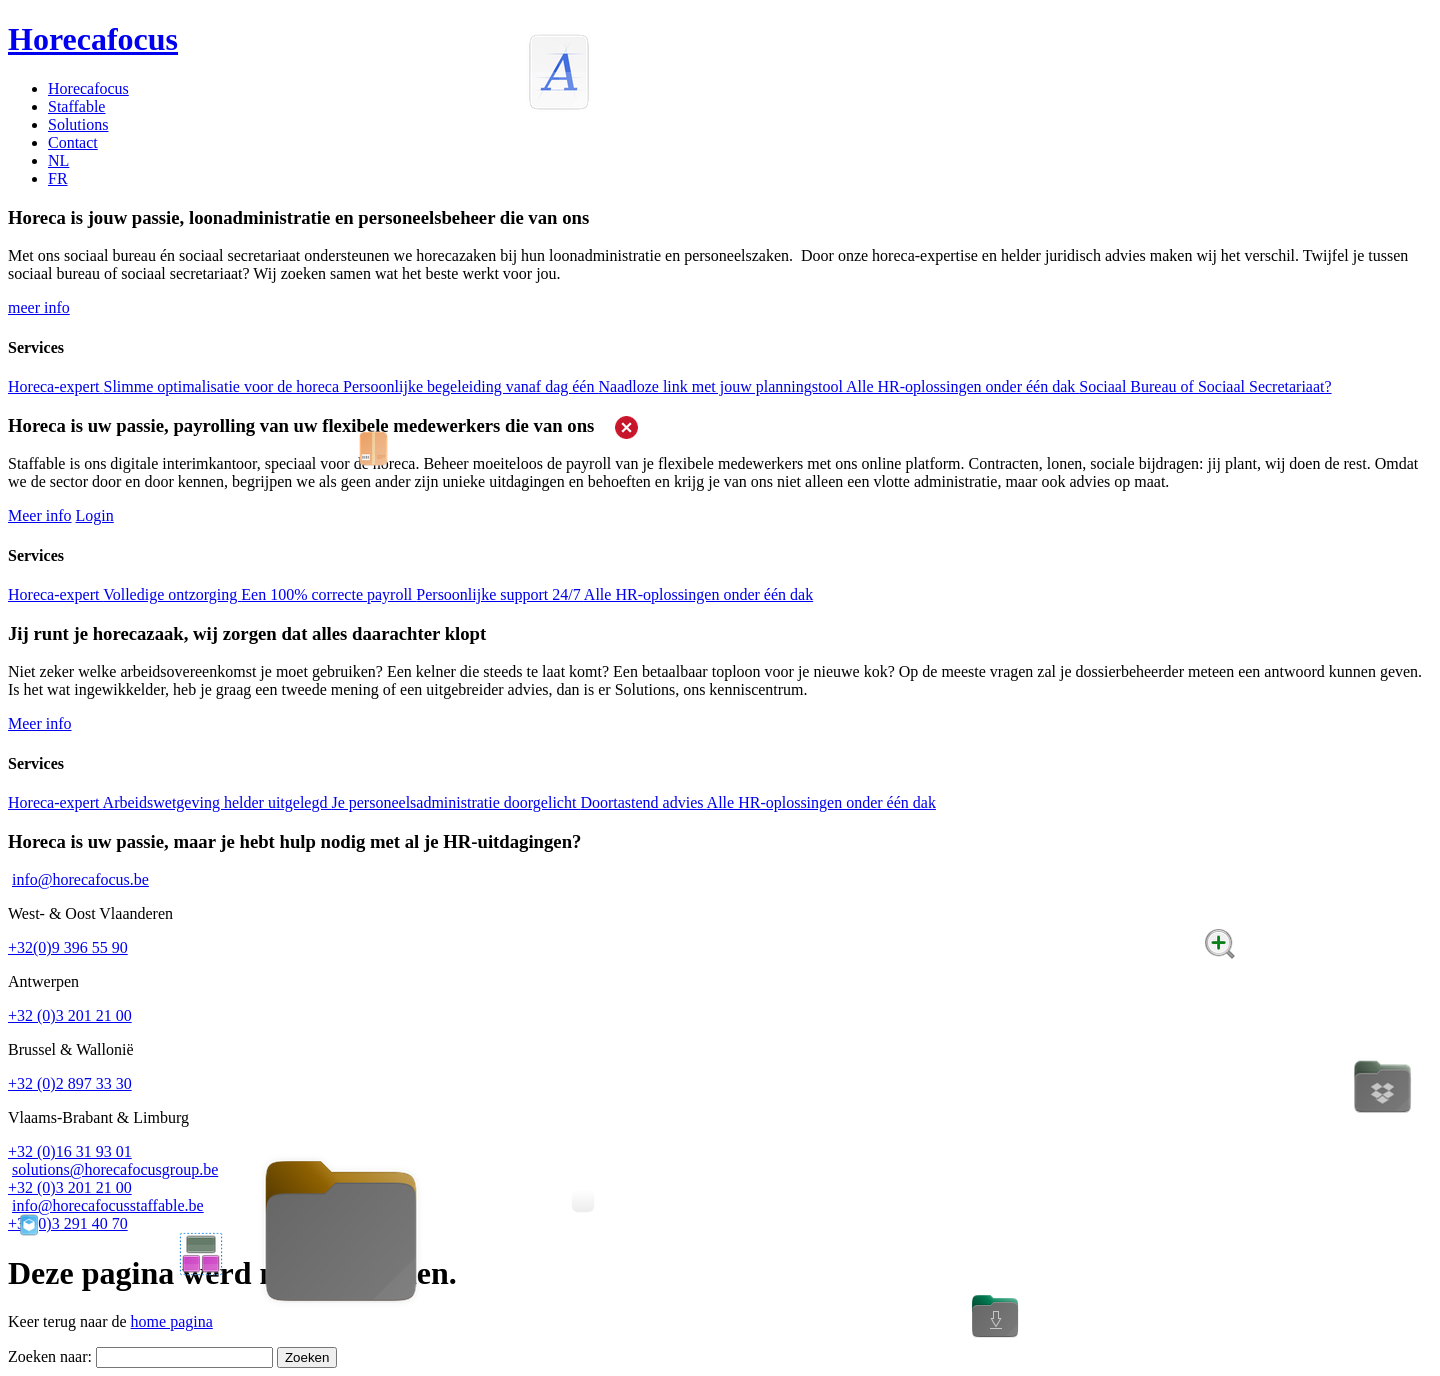  I want to click on open a font file, so click(559, 72).